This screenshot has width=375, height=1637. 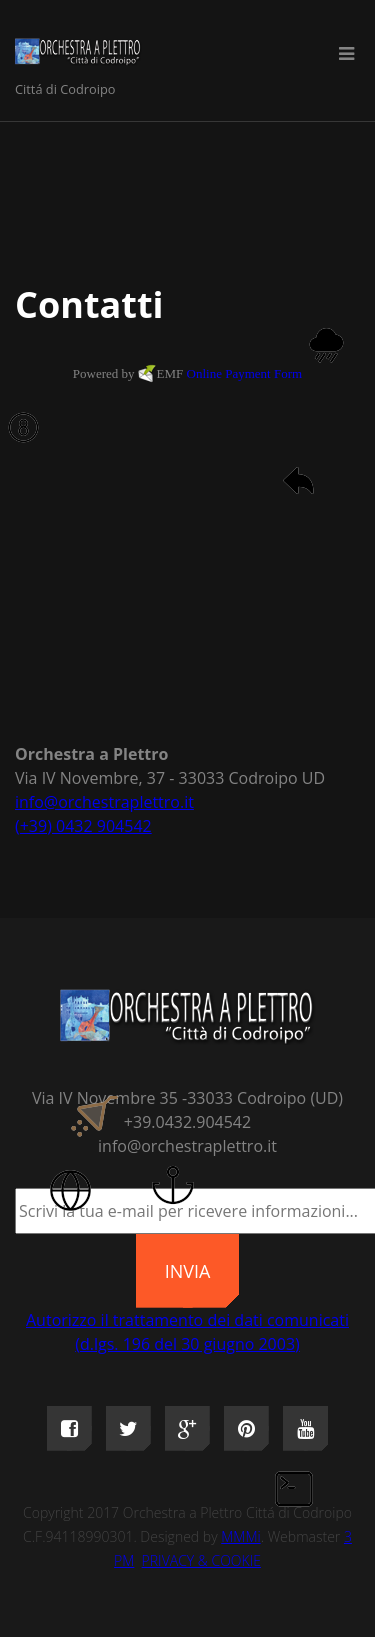 I want to click on indicates rainy weather conditions, so click(x=326, y=345).